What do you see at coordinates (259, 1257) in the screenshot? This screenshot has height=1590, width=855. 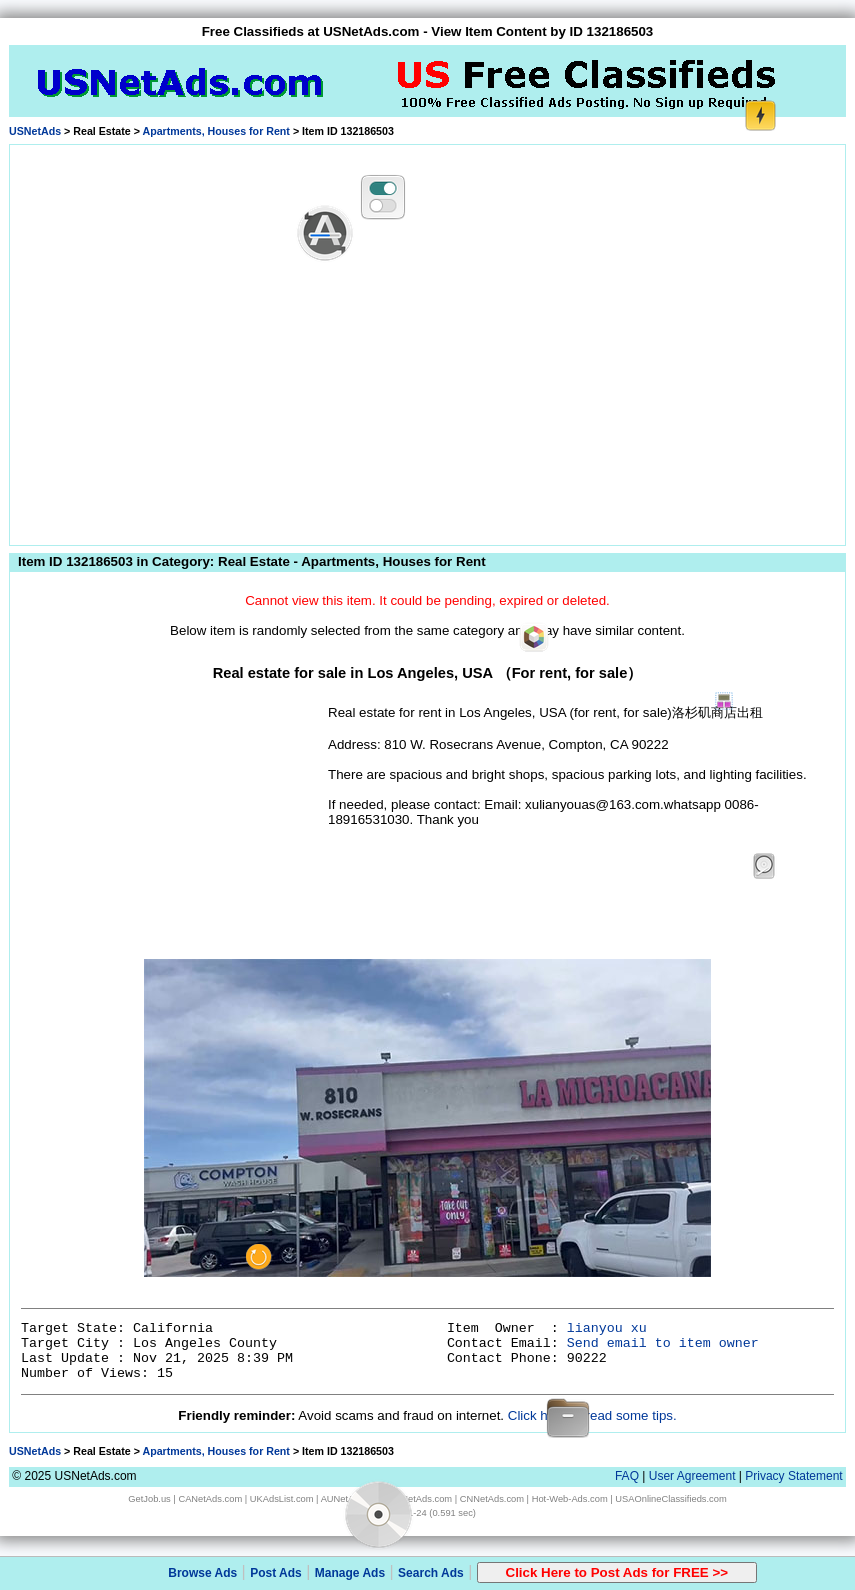 I see `reboot or restart the system` at bounding box center [259, 1257].